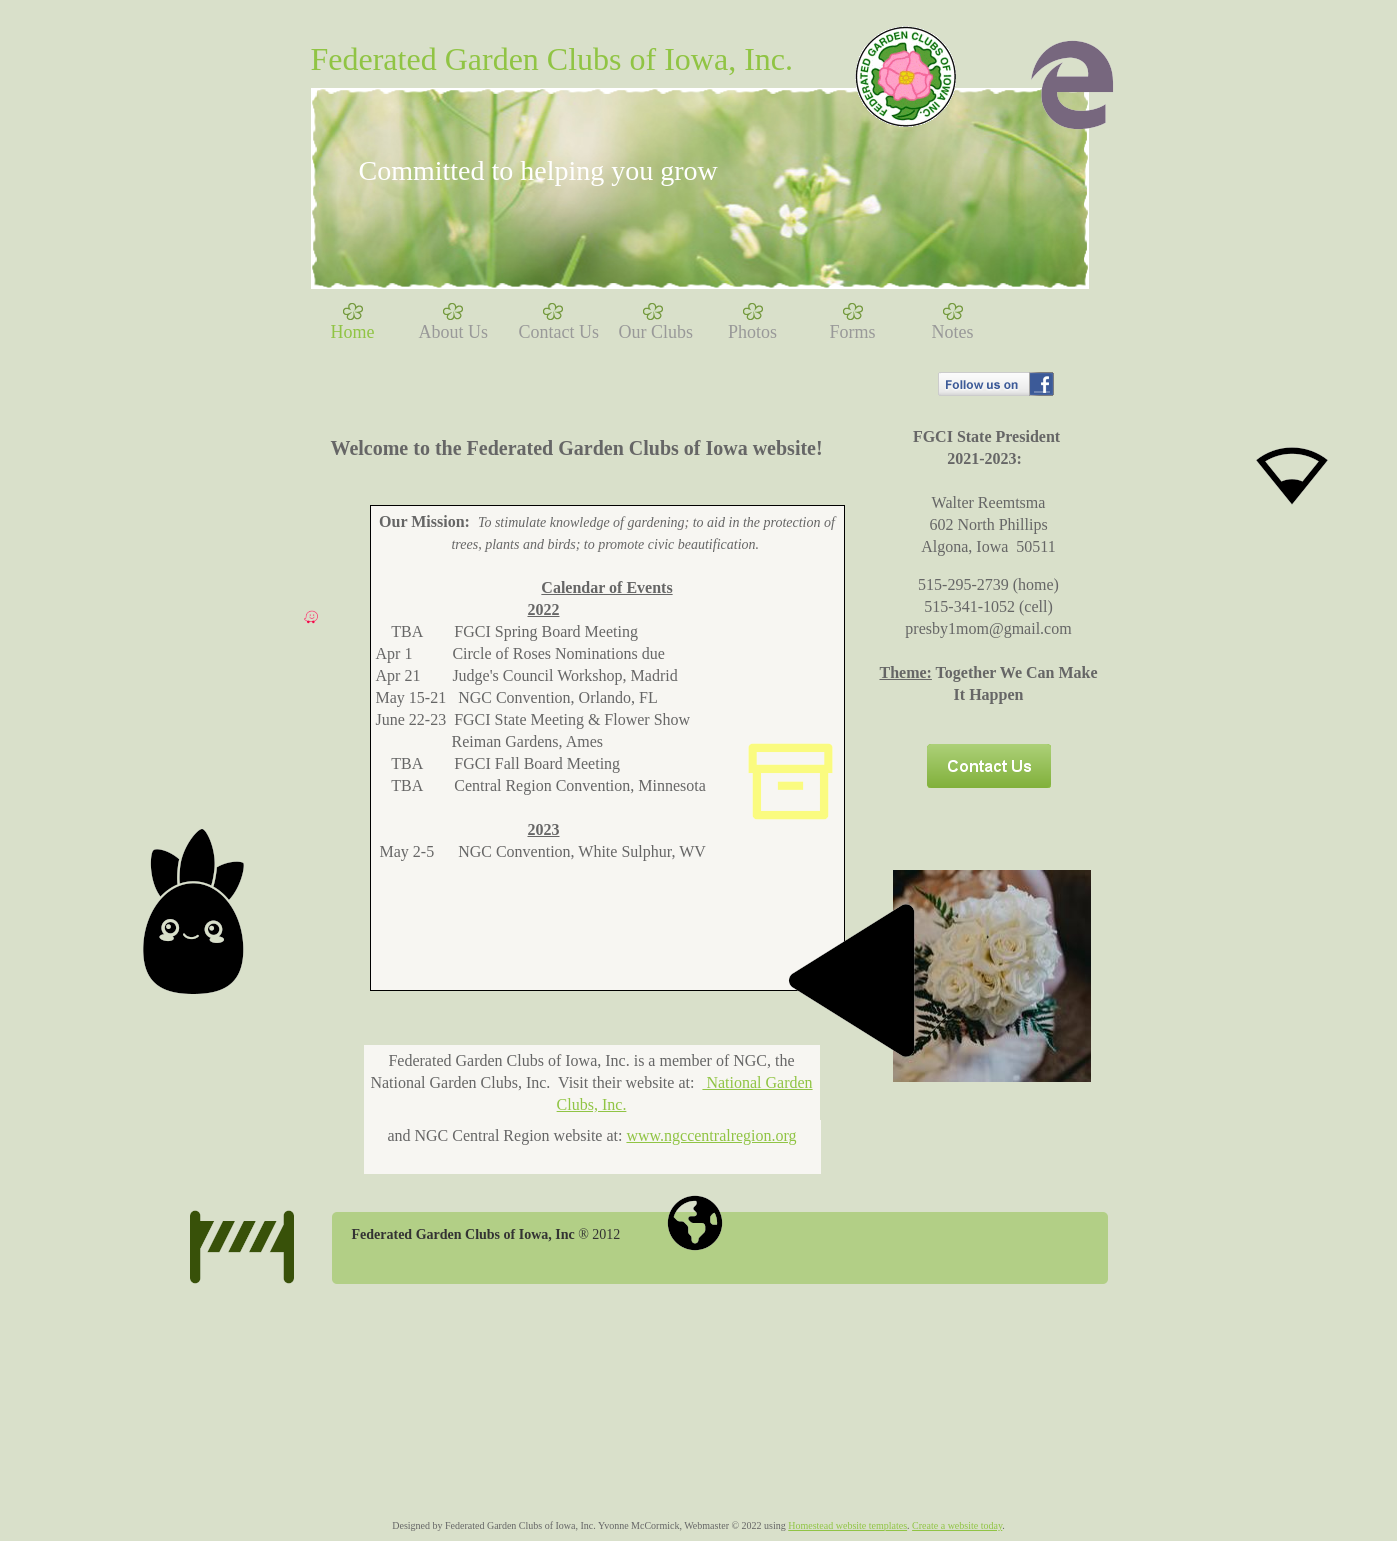 This screenshot has height=1541, width=1397. I want to click on open Waze navigation app, so click(311, 617).